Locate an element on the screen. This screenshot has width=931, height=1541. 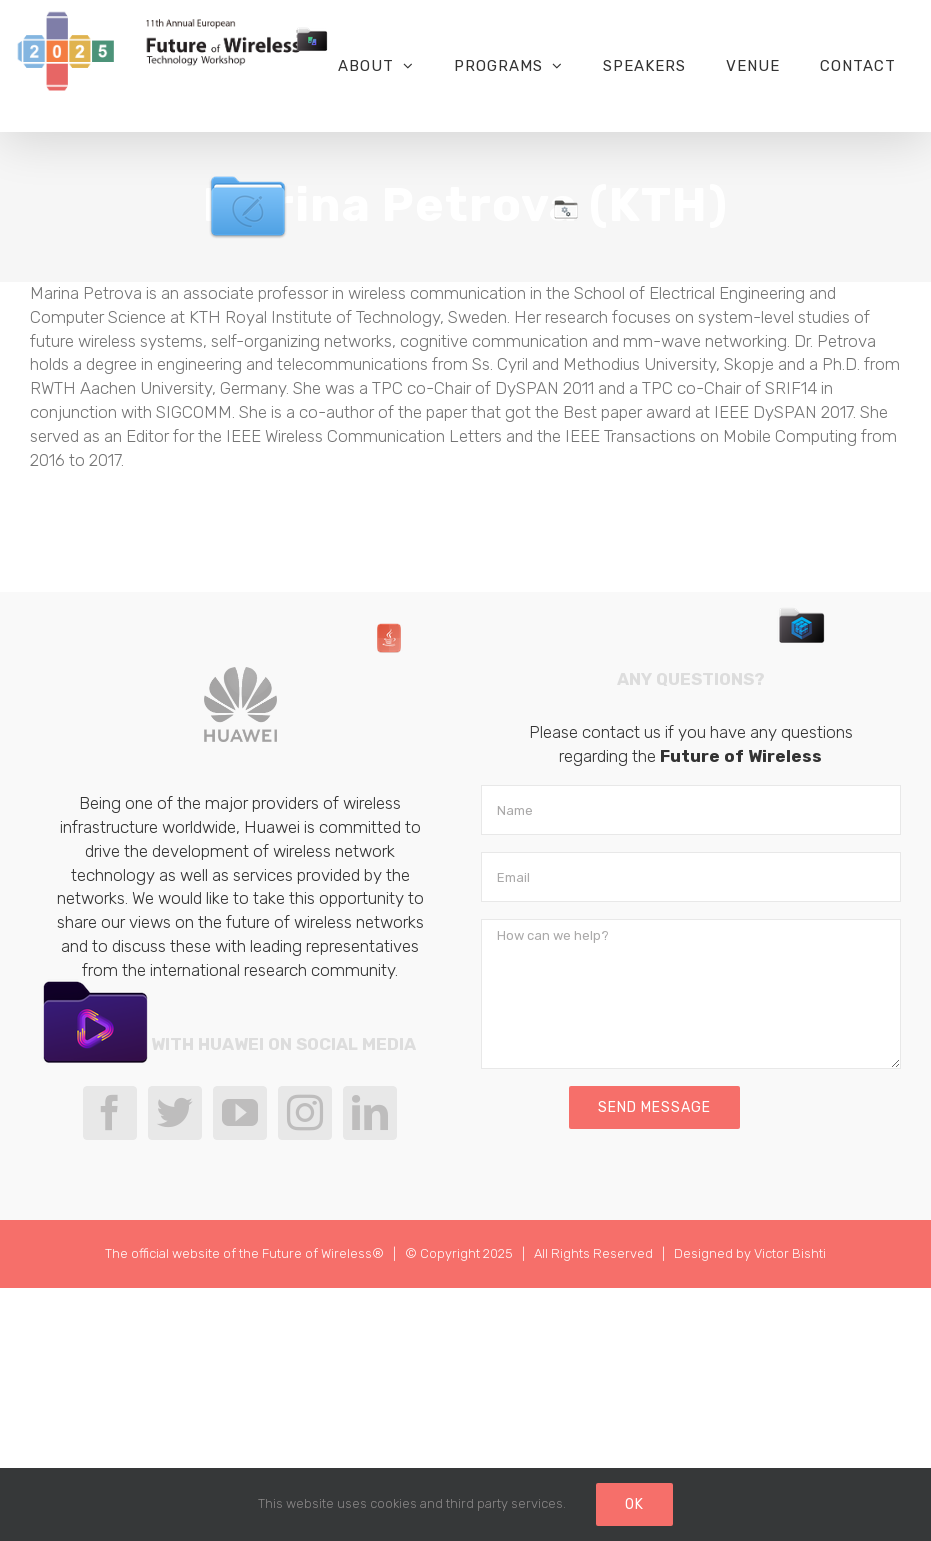
open folder containing JetBrains Code With Me projects is located at coordinates (312, 40).